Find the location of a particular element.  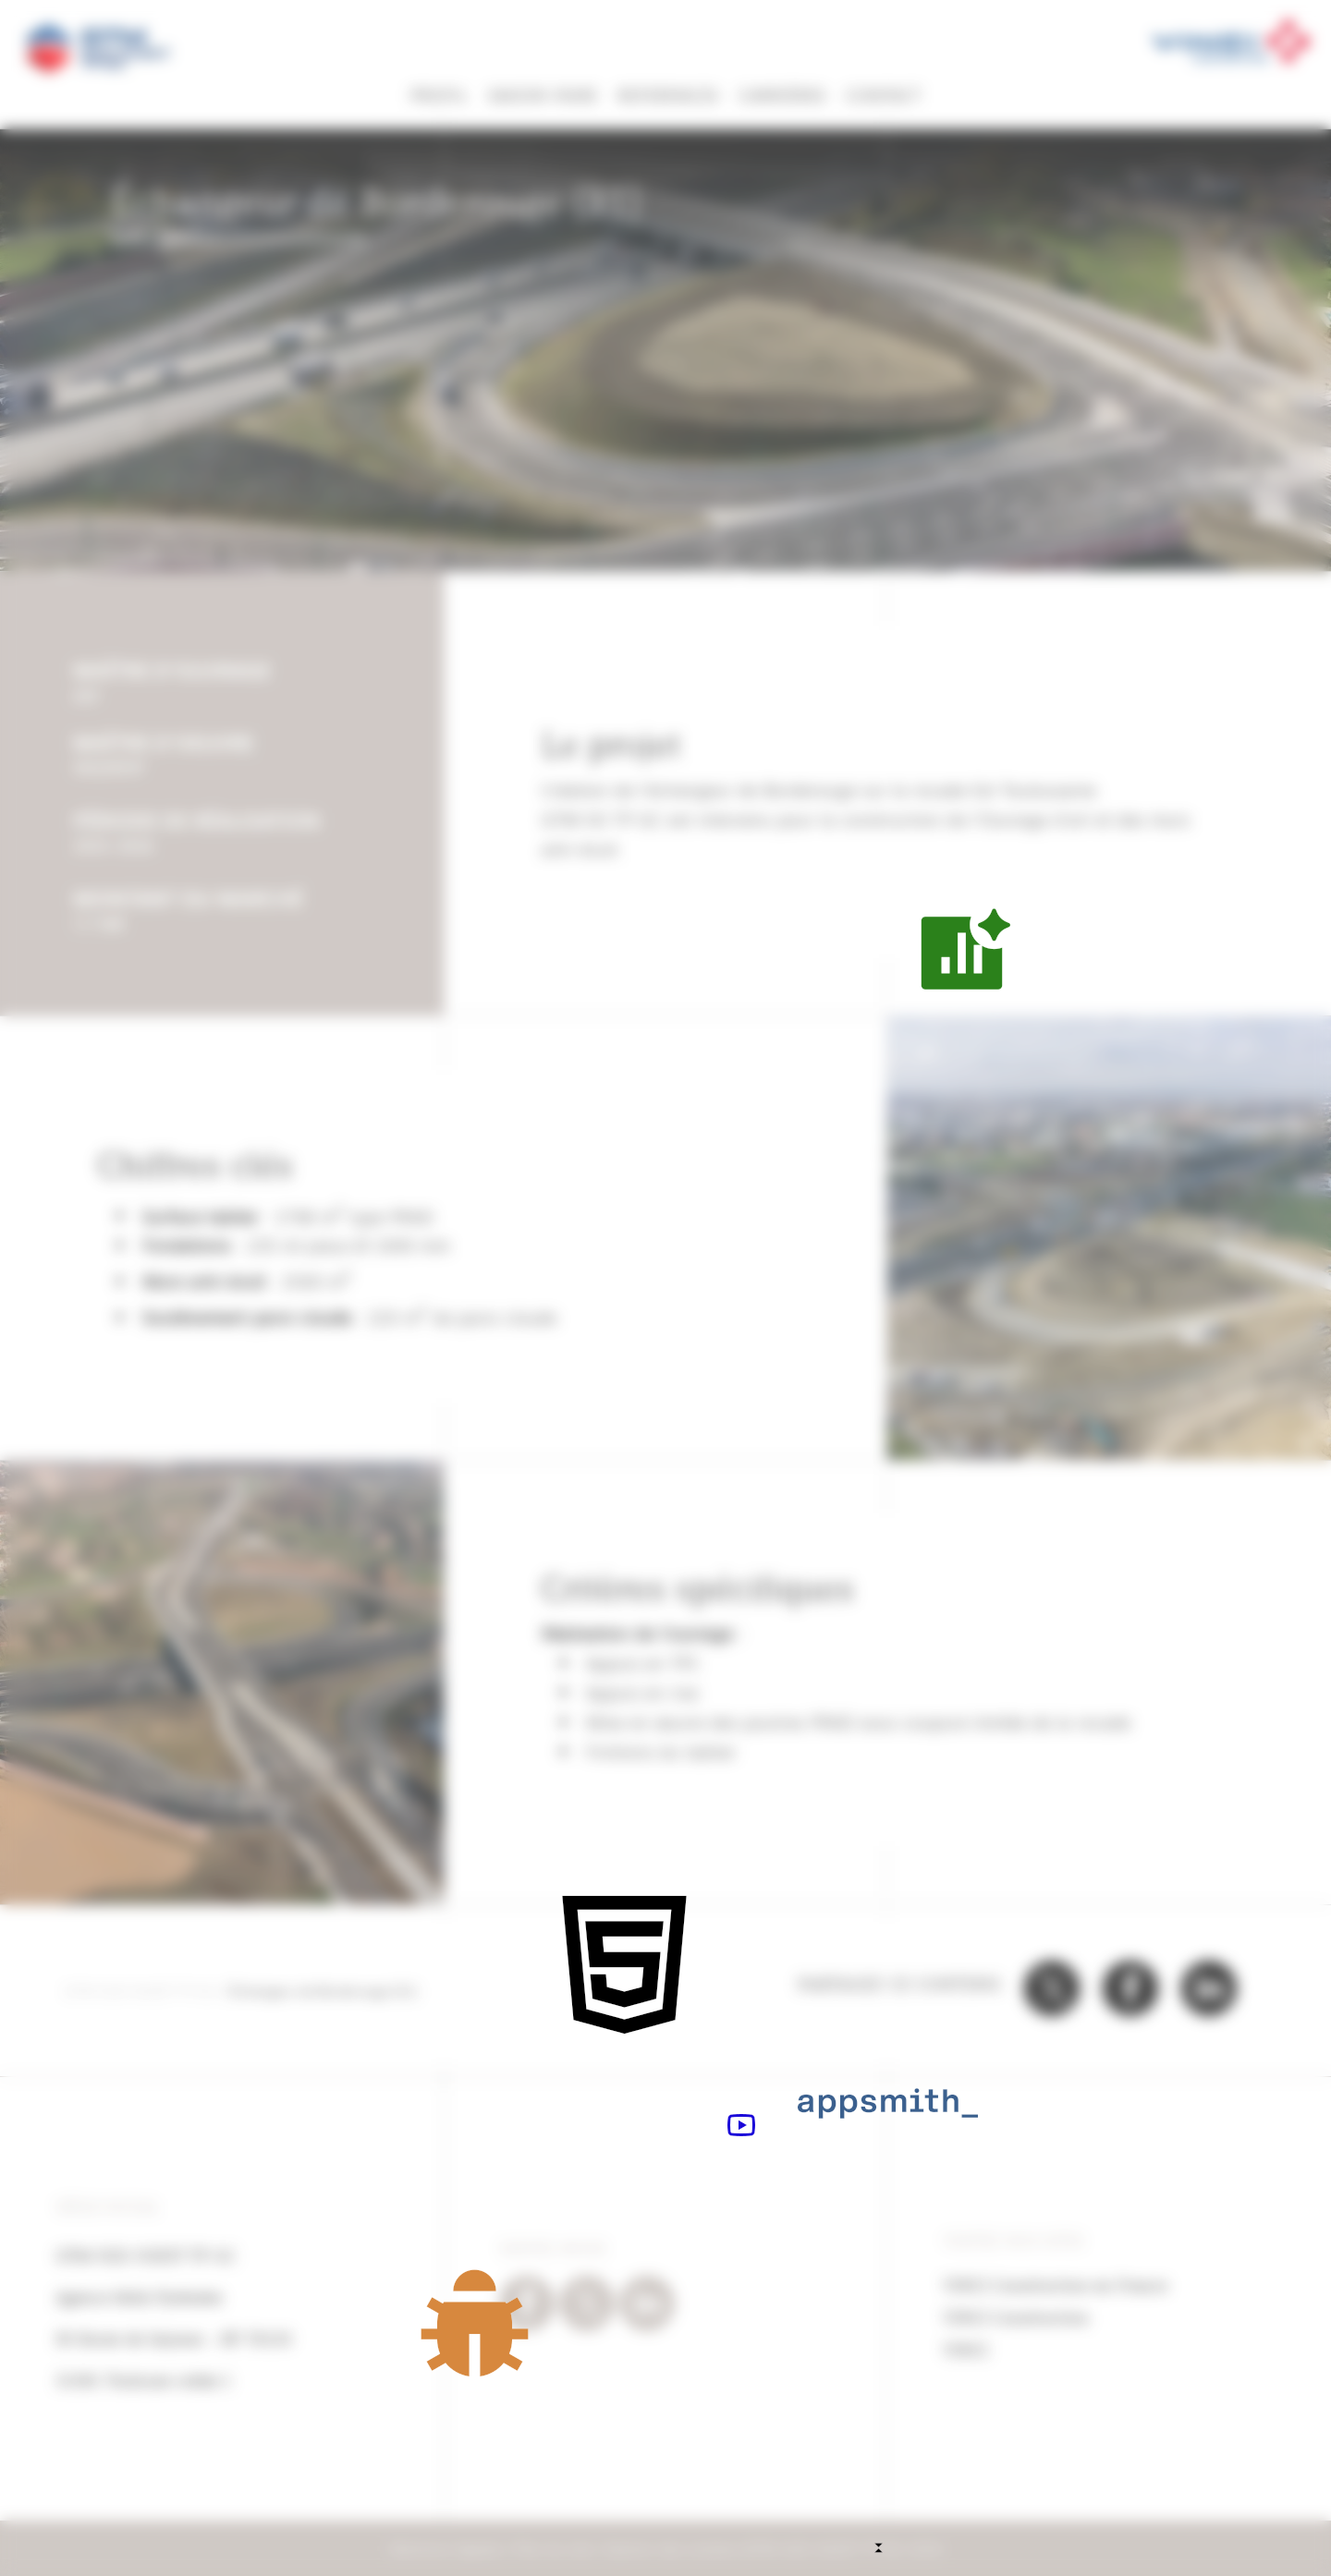

collapse or contract content vertically is located at coordinates (878, 2547).